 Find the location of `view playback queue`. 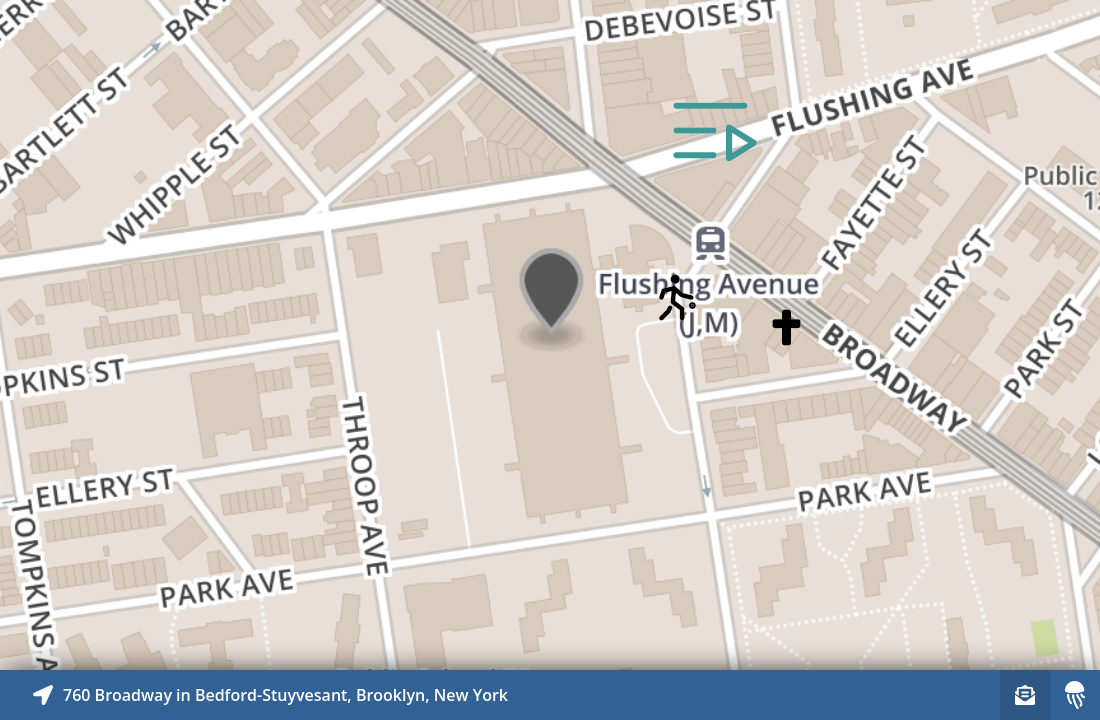

view playback queue is located at coordinates (710, 130).